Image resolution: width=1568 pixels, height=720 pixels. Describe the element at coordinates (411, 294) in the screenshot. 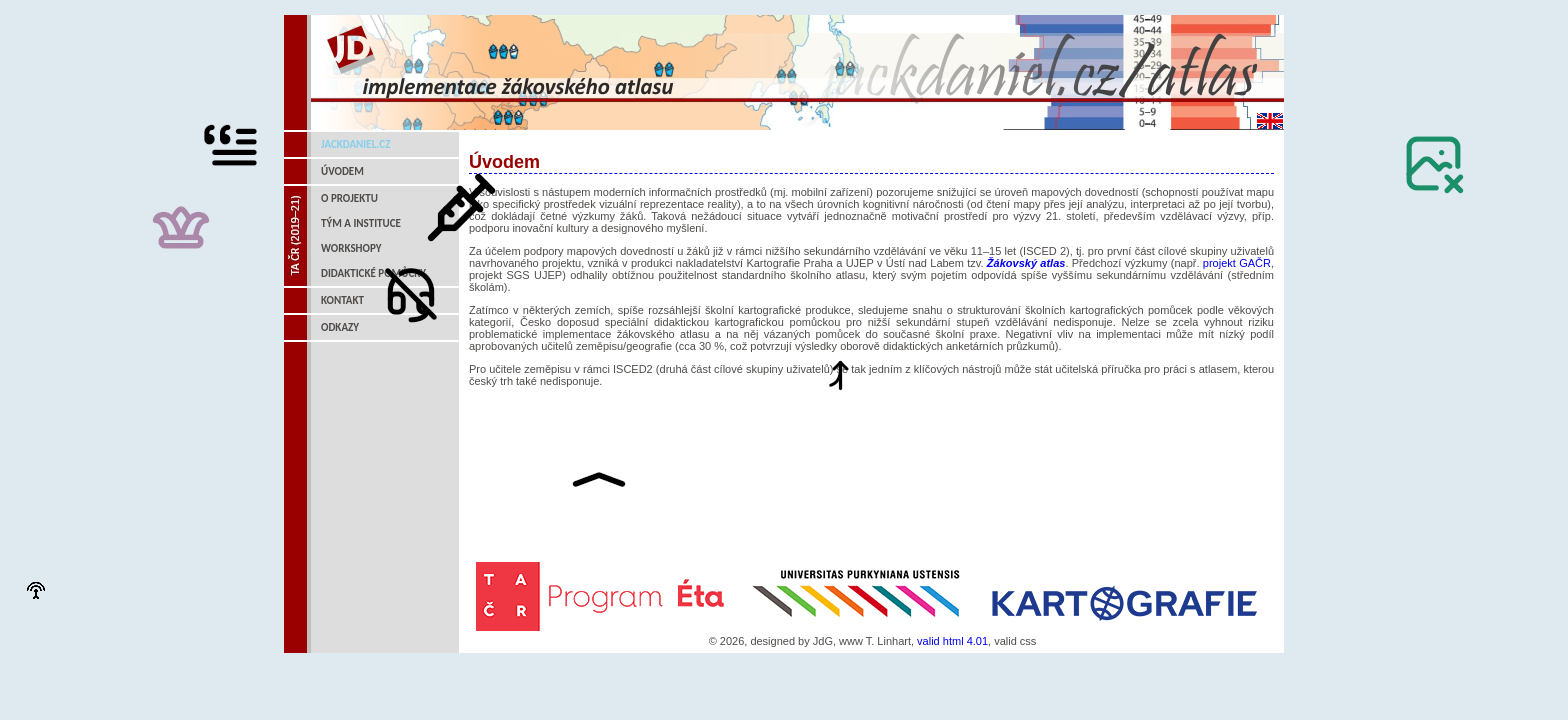

I see `mute or disable headset audio` at that location.